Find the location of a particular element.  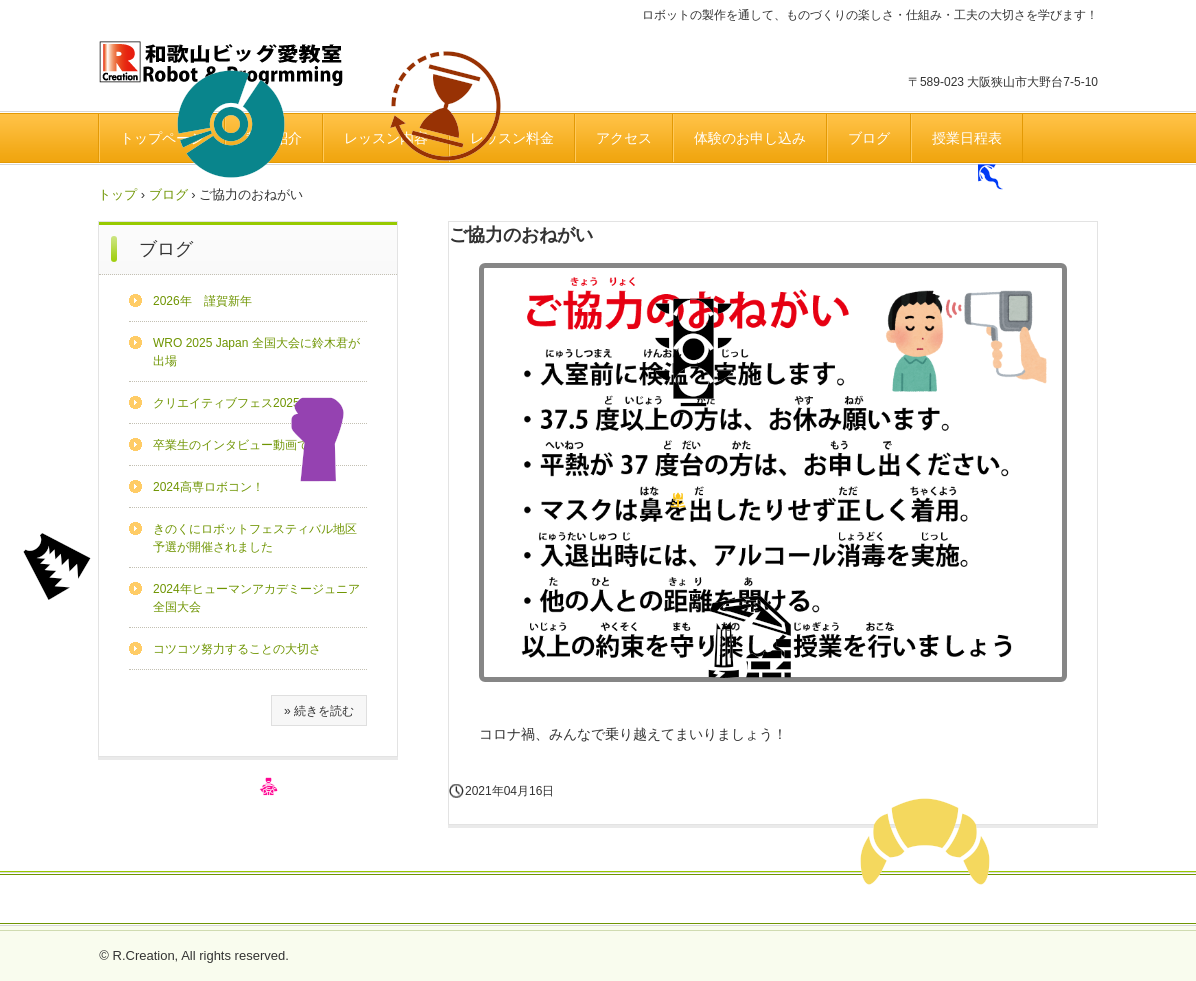

indicates time remaining or elapsed duration is located at coordinates (446, 106).